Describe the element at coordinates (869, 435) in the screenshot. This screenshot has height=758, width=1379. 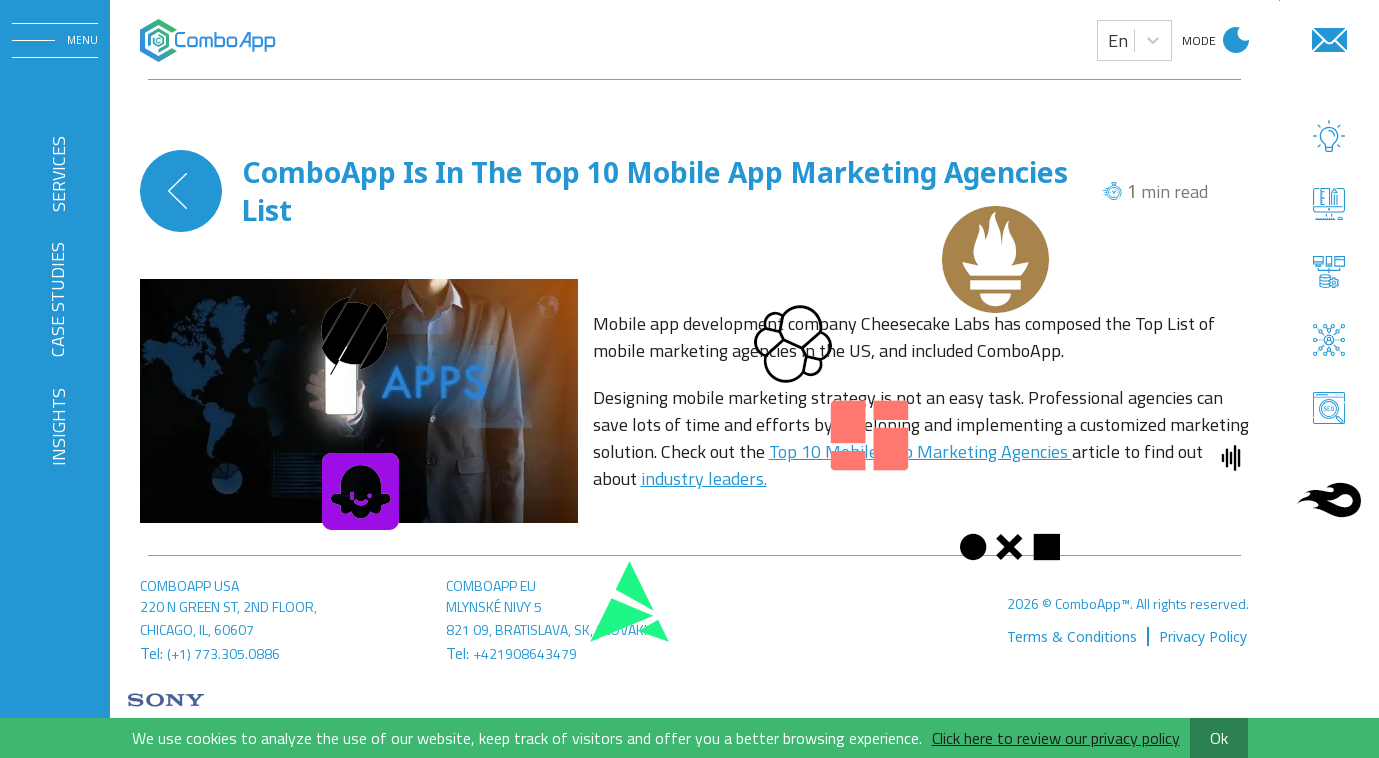
I see `switch to masonry grid view` at that location.